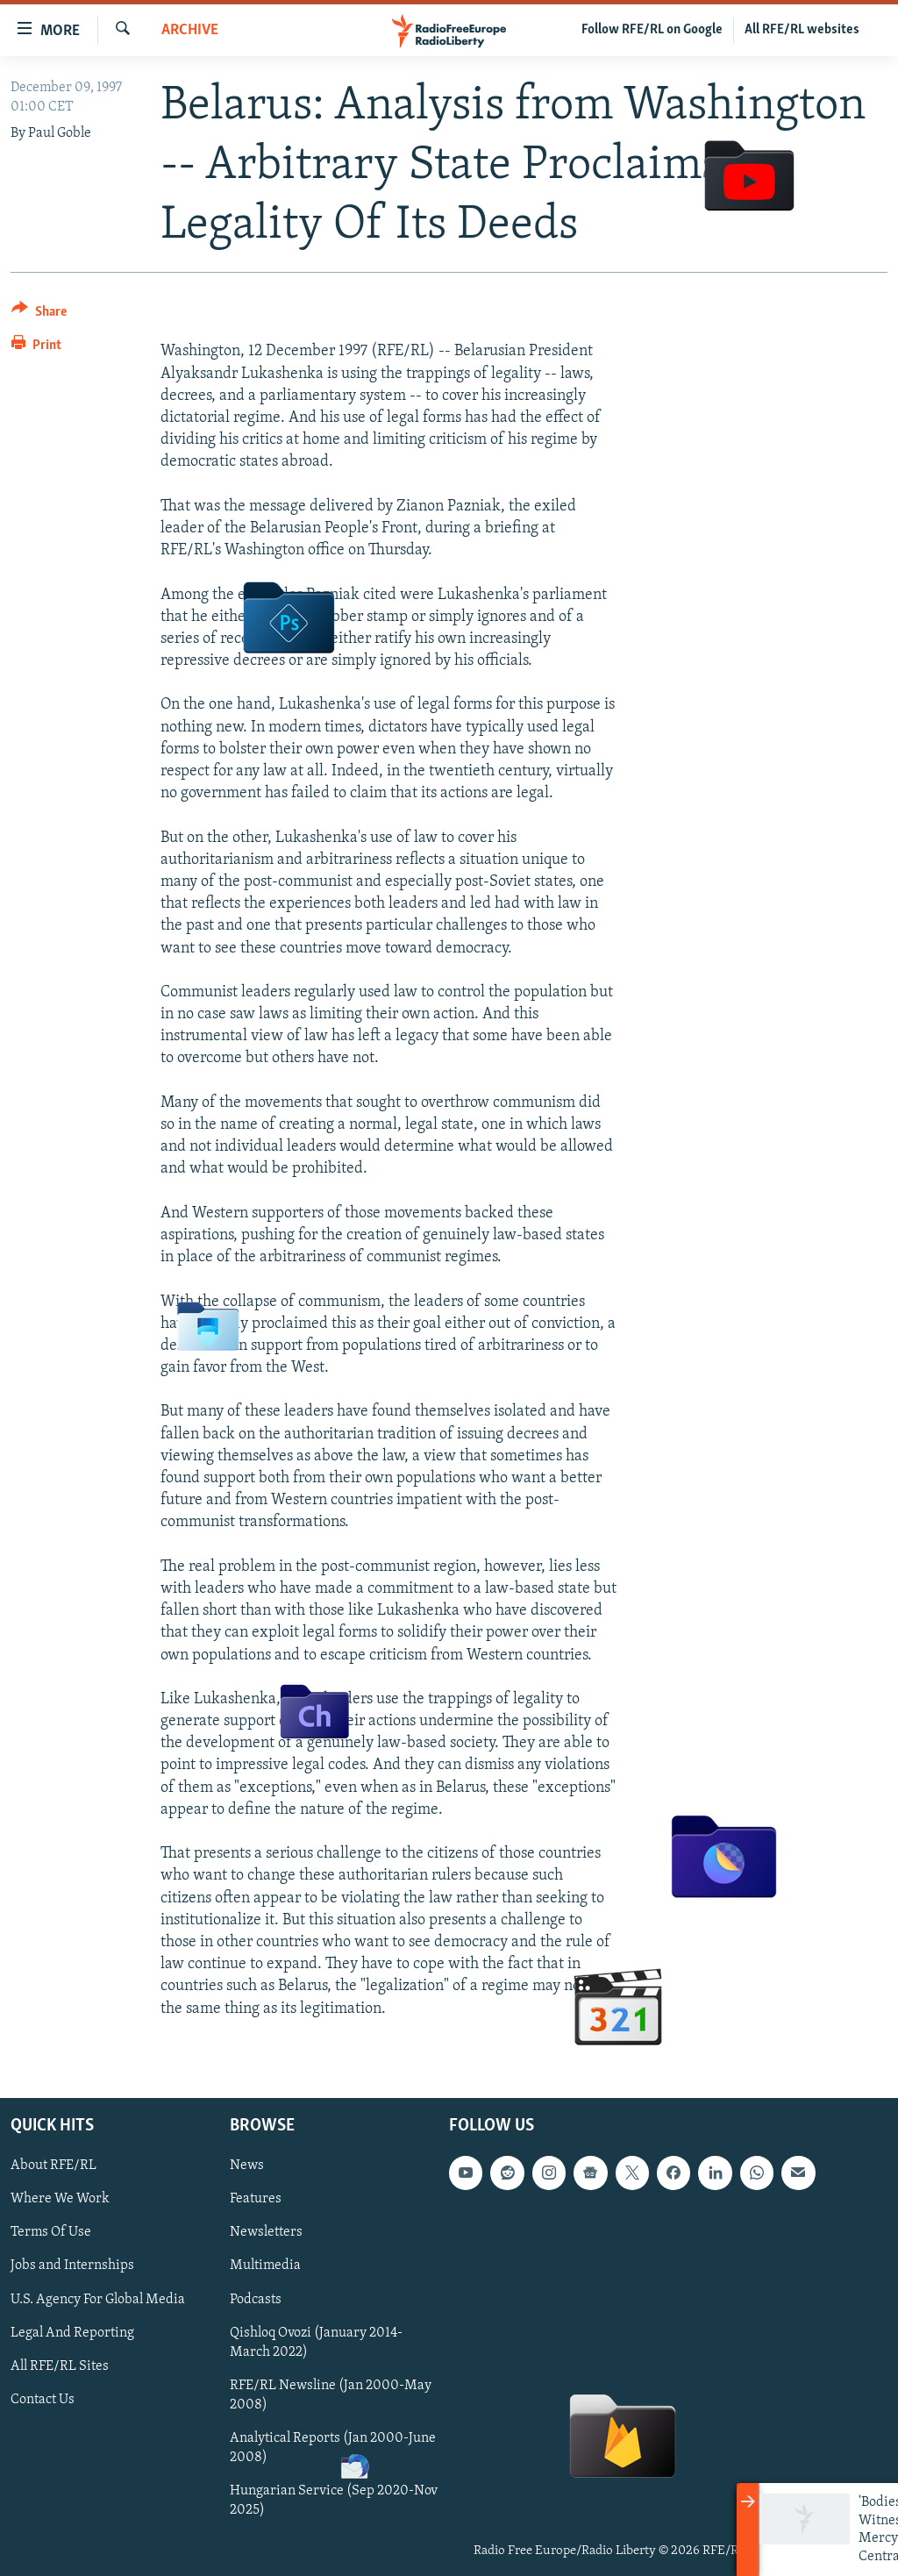 The image size is (898, 2576). I want to click on open thunderbird email folder, so click(354, 2469).